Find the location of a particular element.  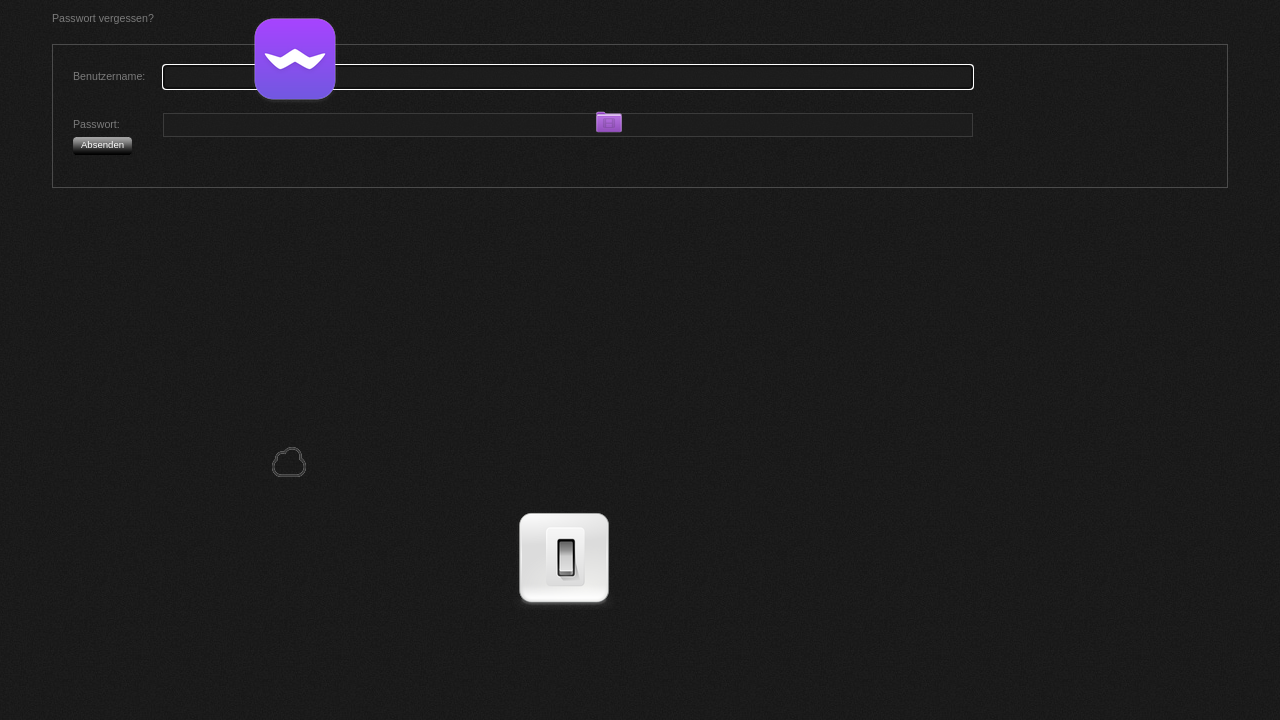

open ferdium messaging aggregator app is located at coordinates (295, 59).